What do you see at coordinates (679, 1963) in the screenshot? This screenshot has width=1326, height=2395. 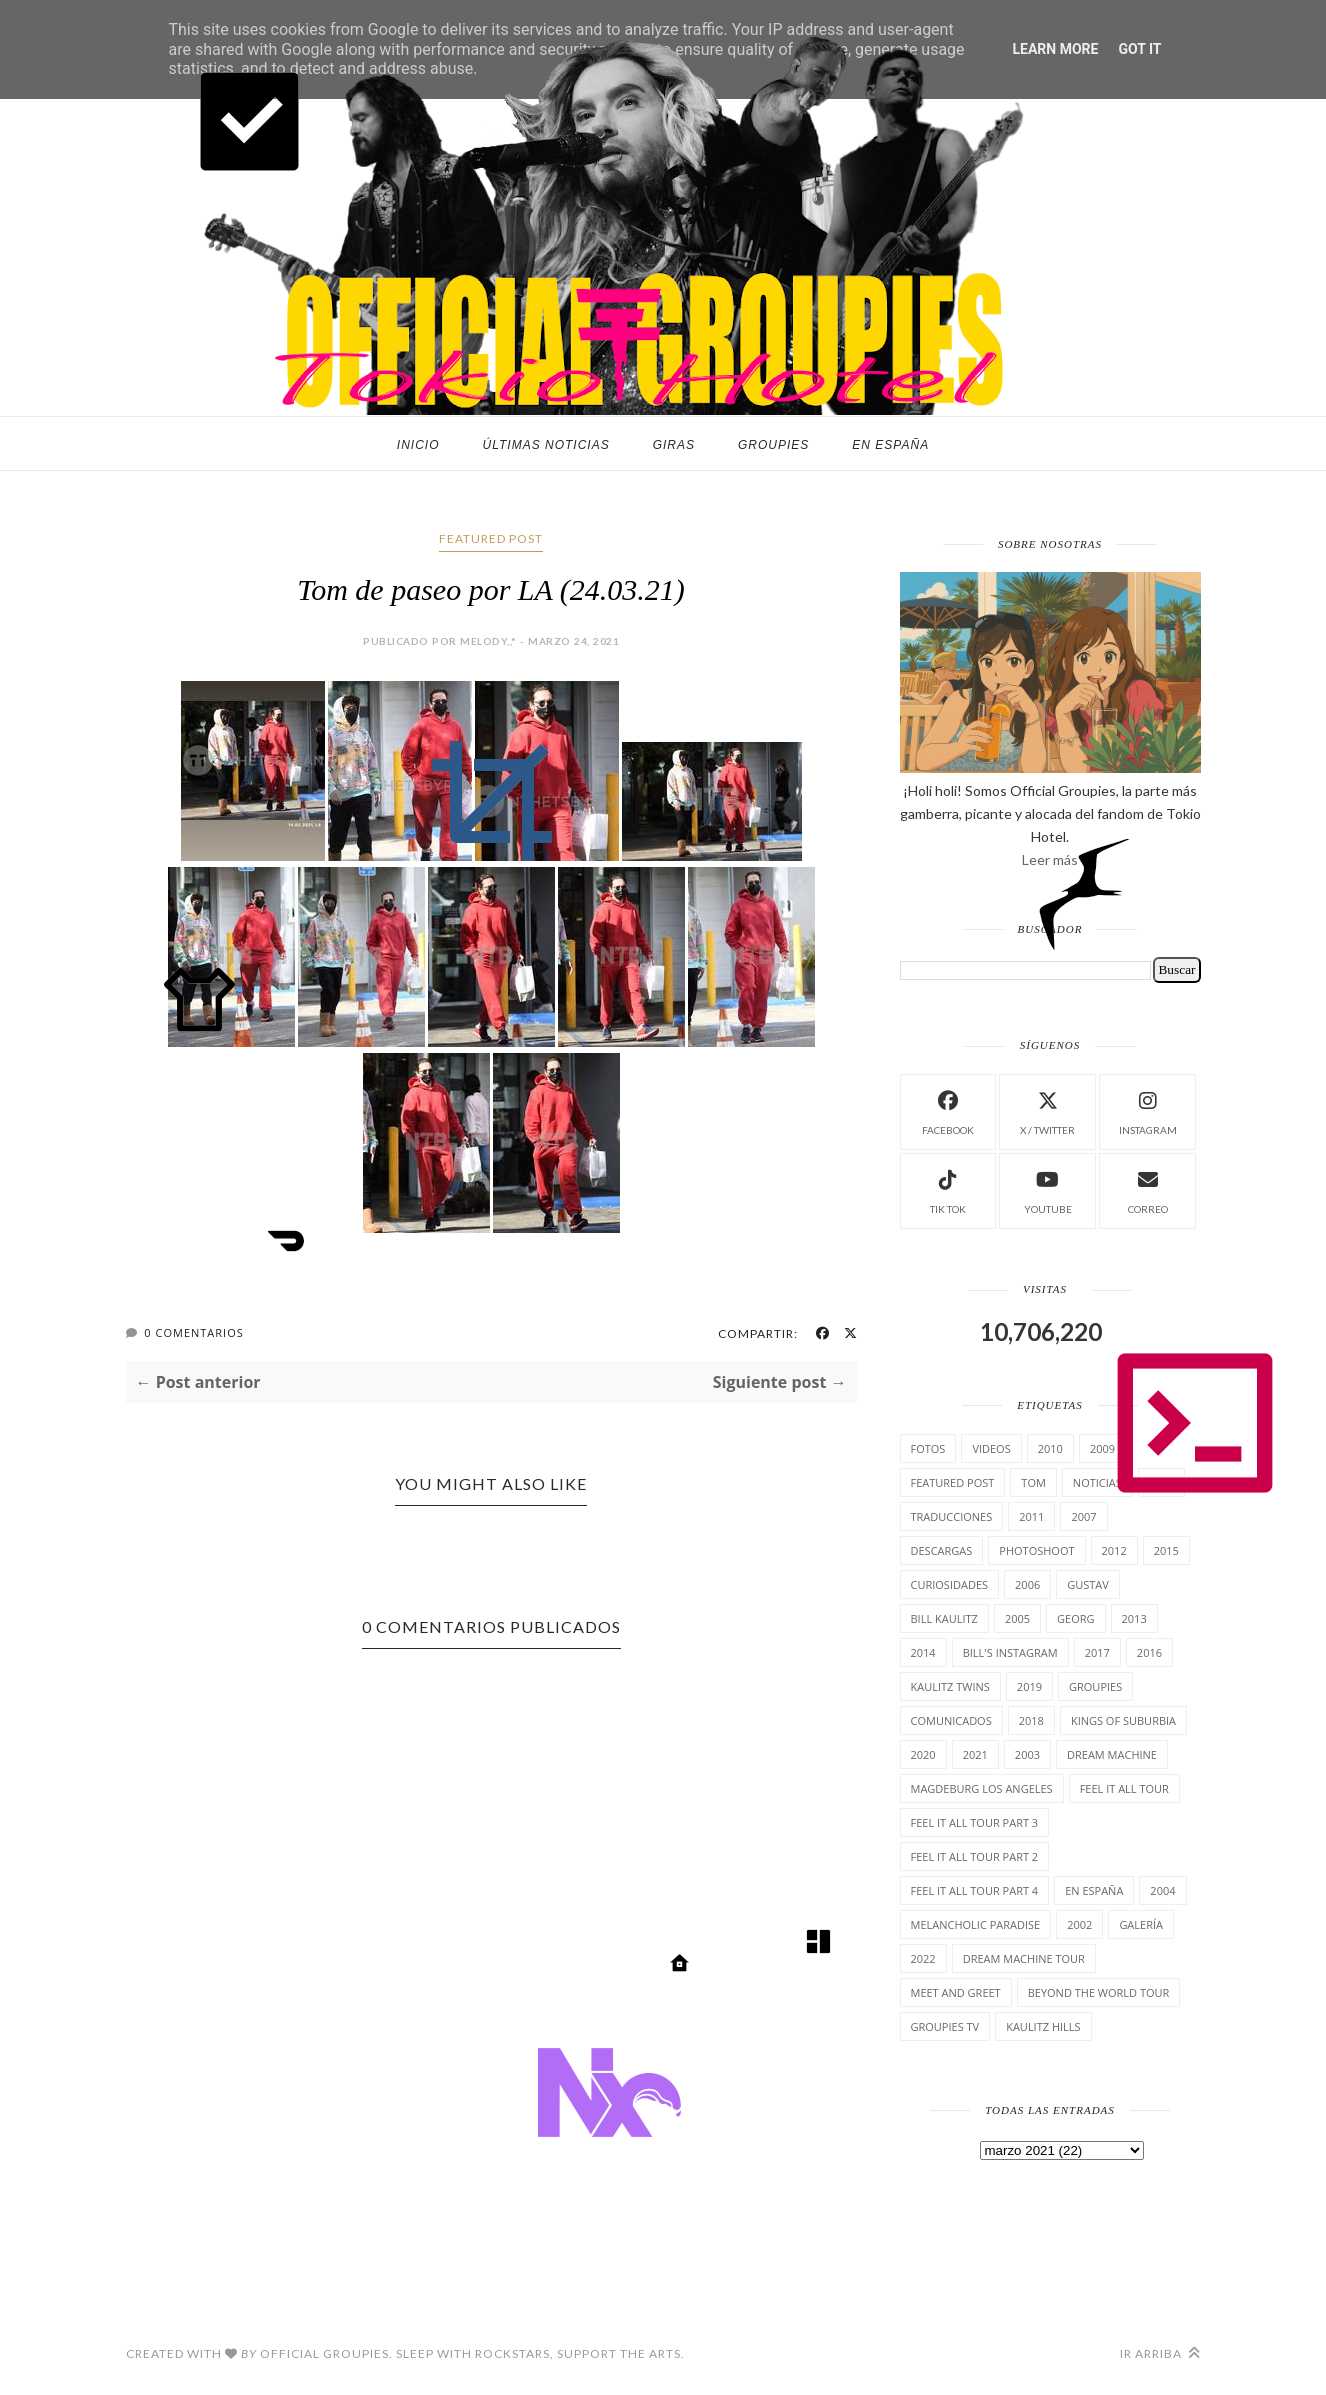 I see `navigate to home screen` at bounding box center [679, 1963].